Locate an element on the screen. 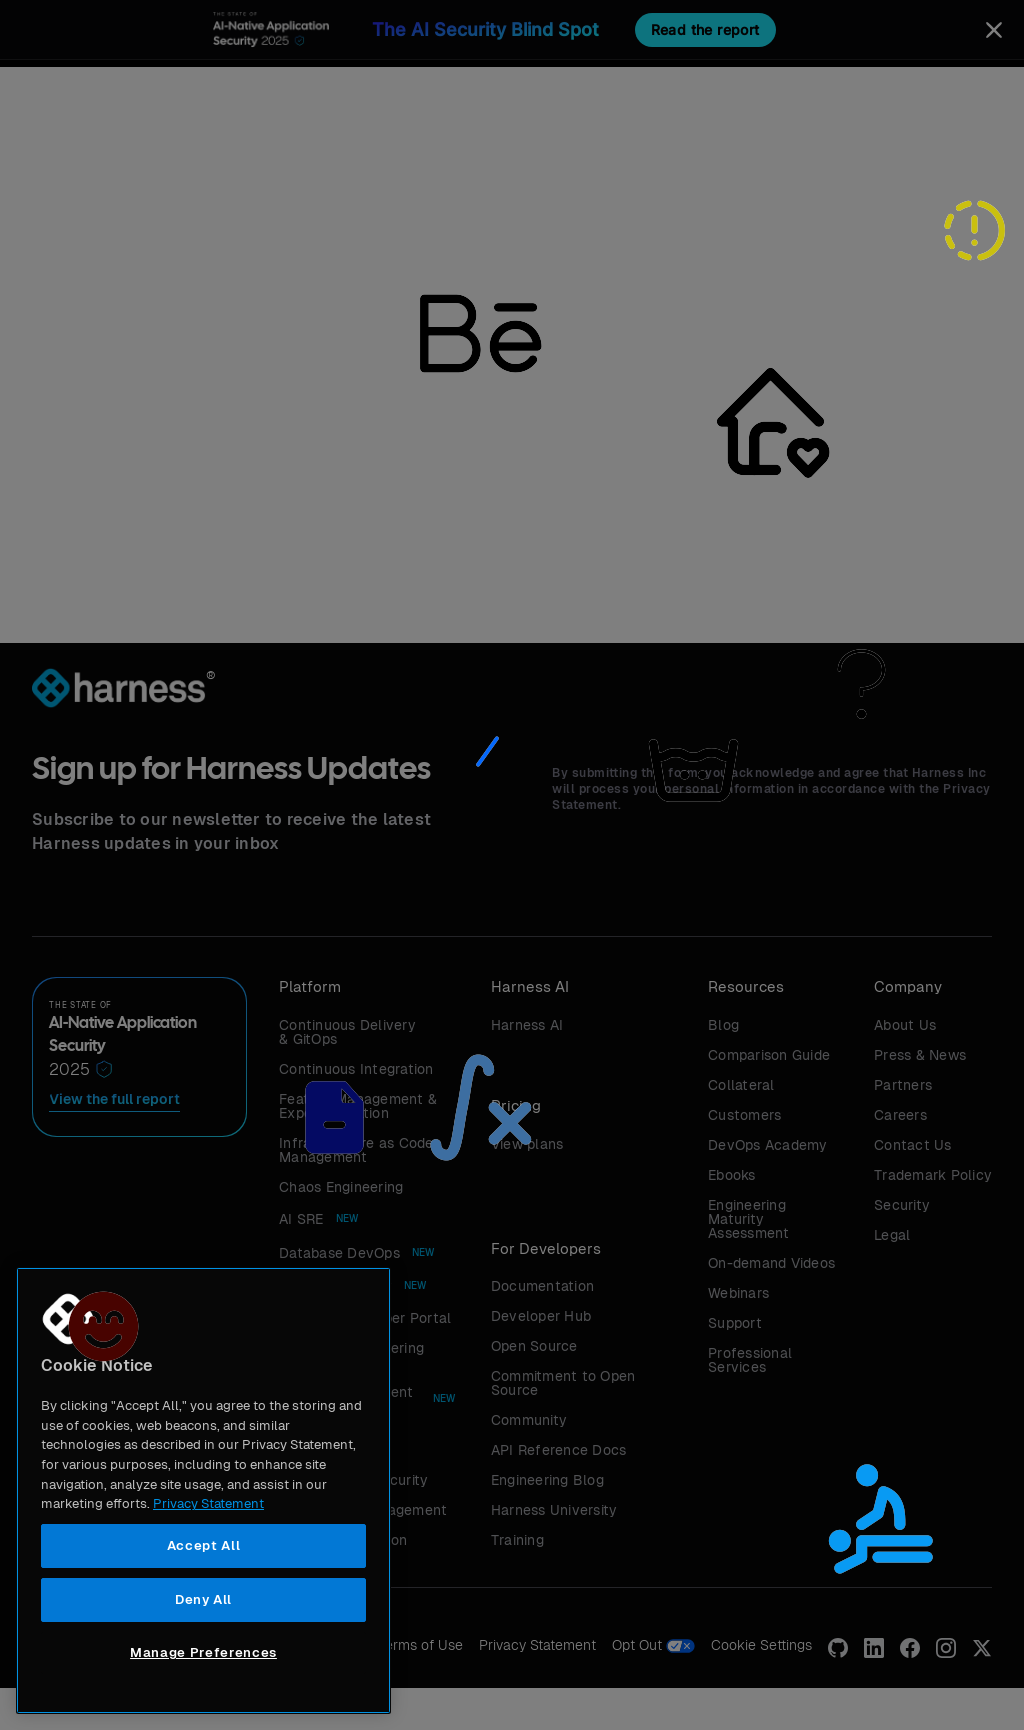  indicates a disabled or unavailable feature is located at coordinates (487, 751).